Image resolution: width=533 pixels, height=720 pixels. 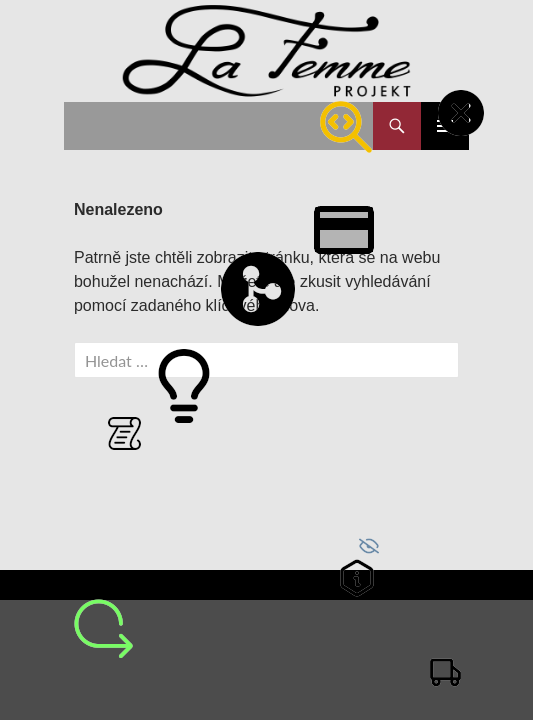 I want to click on access payment methods, so click(x=344, y=230).